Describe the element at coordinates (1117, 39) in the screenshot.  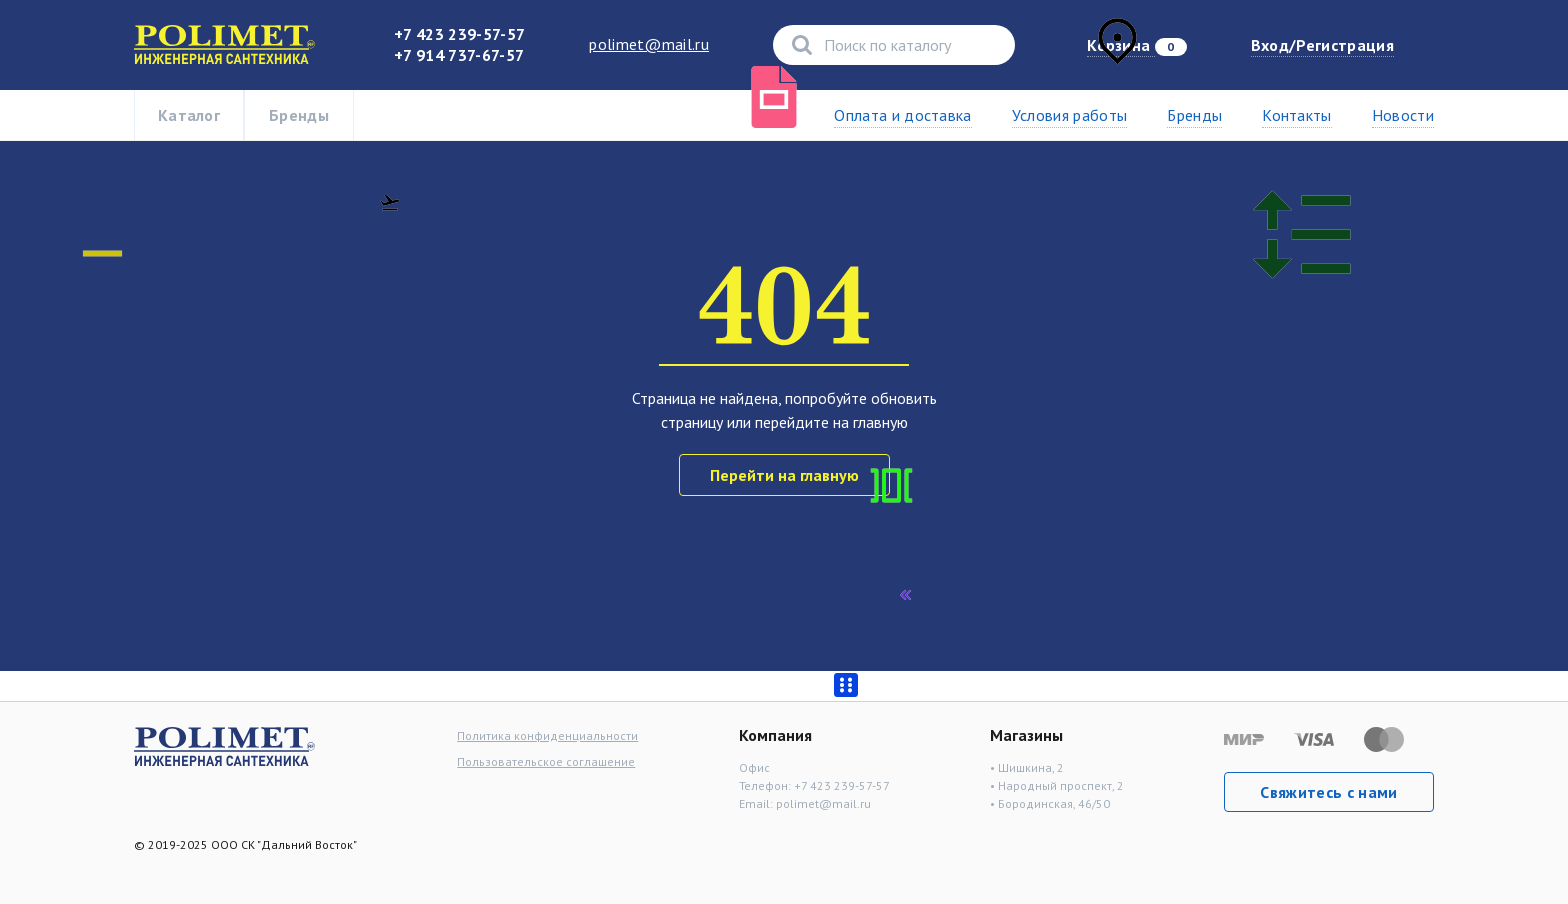
I see `view or select a location on the map` at that location.